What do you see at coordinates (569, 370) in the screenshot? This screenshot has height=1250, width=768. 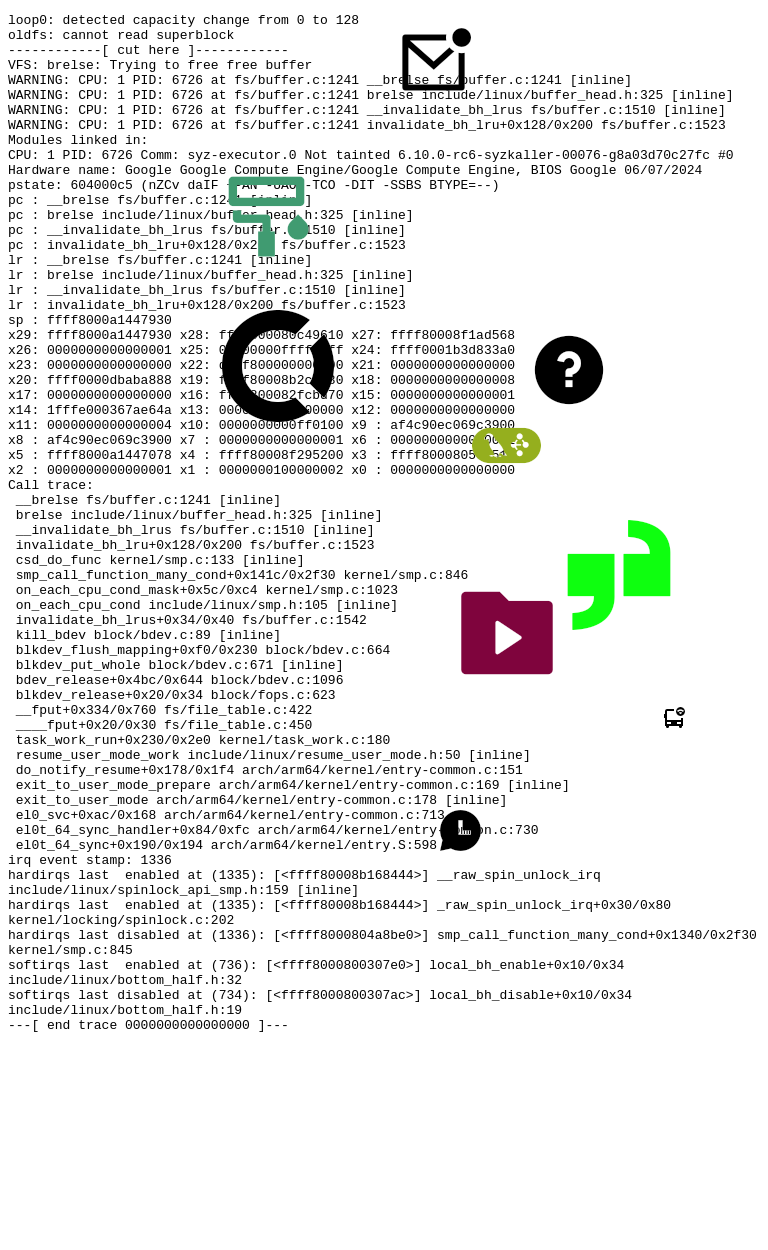 I see `access help or support` at bounding box center [569, 370].